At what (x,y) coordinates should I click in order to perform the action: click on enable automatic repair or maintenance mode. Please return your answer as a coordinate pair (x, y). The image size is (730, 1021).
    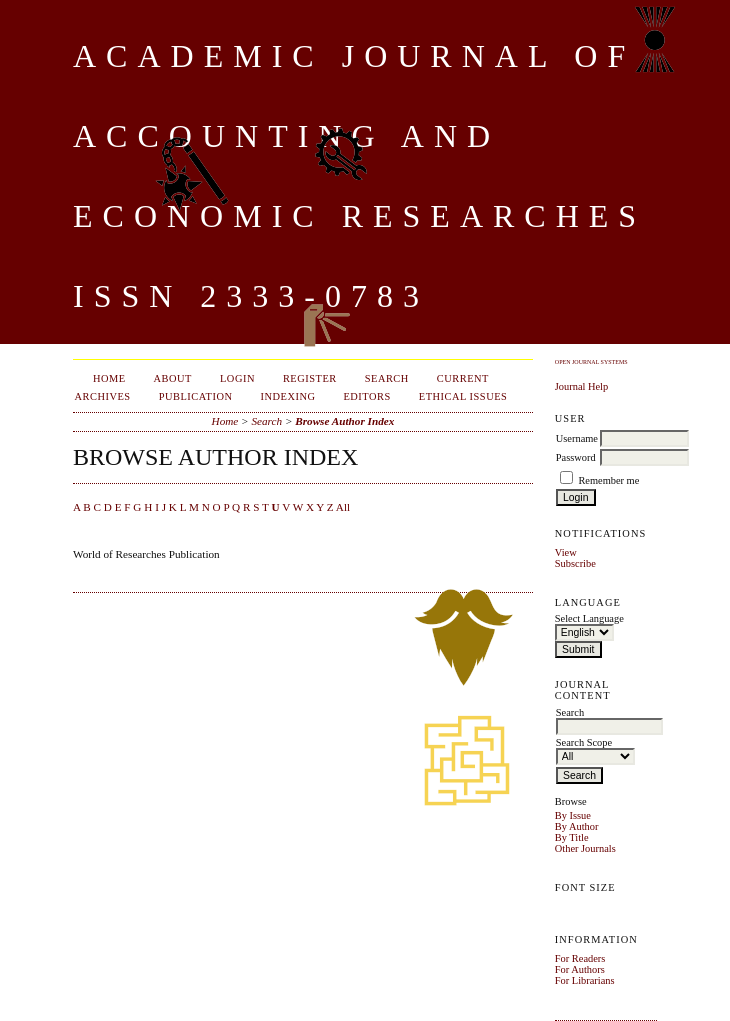
    Looking at the image, I should click on (341, 154).